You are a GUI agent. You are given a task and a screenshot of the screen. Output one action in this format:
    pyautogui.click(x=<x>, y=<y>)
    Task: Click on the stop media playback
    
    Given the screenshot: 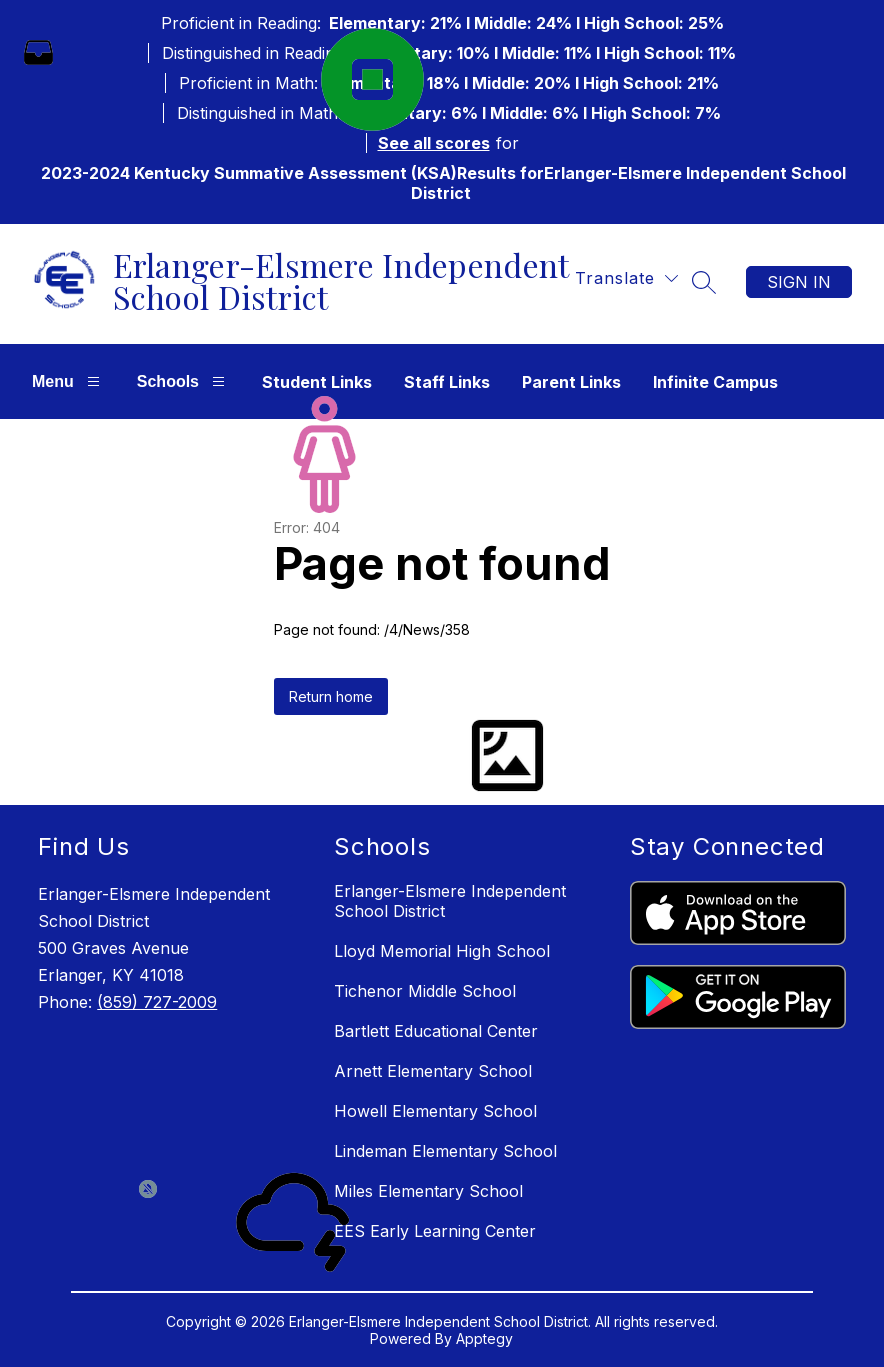 What is the action you would take?
    pyautogui.click(x=372, y=79)
    